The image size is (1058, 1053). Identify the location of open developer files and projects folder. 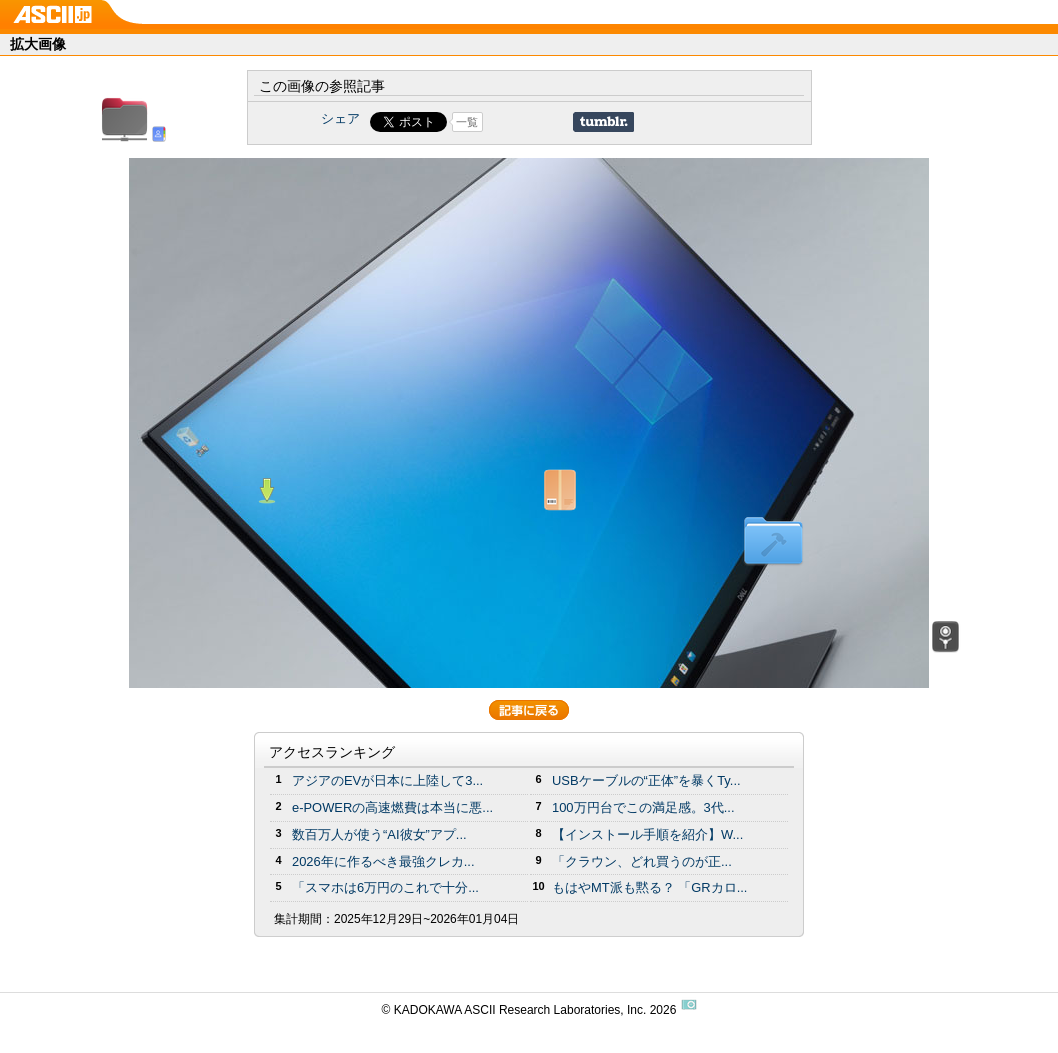
(773, 540).